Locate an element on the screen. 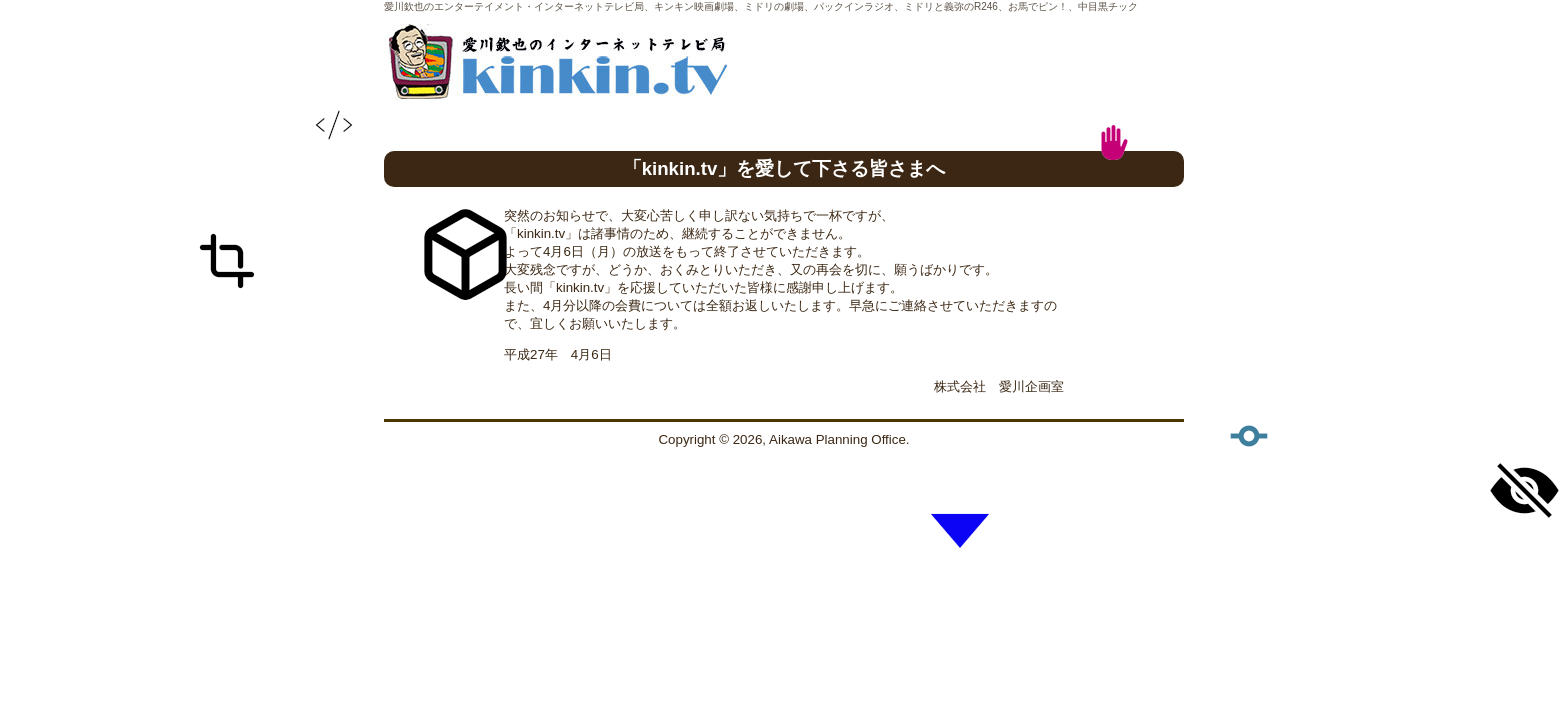 The width and height of the screenshot is (1568, 720). crop an image or photo is located at coordinates (227, 261).